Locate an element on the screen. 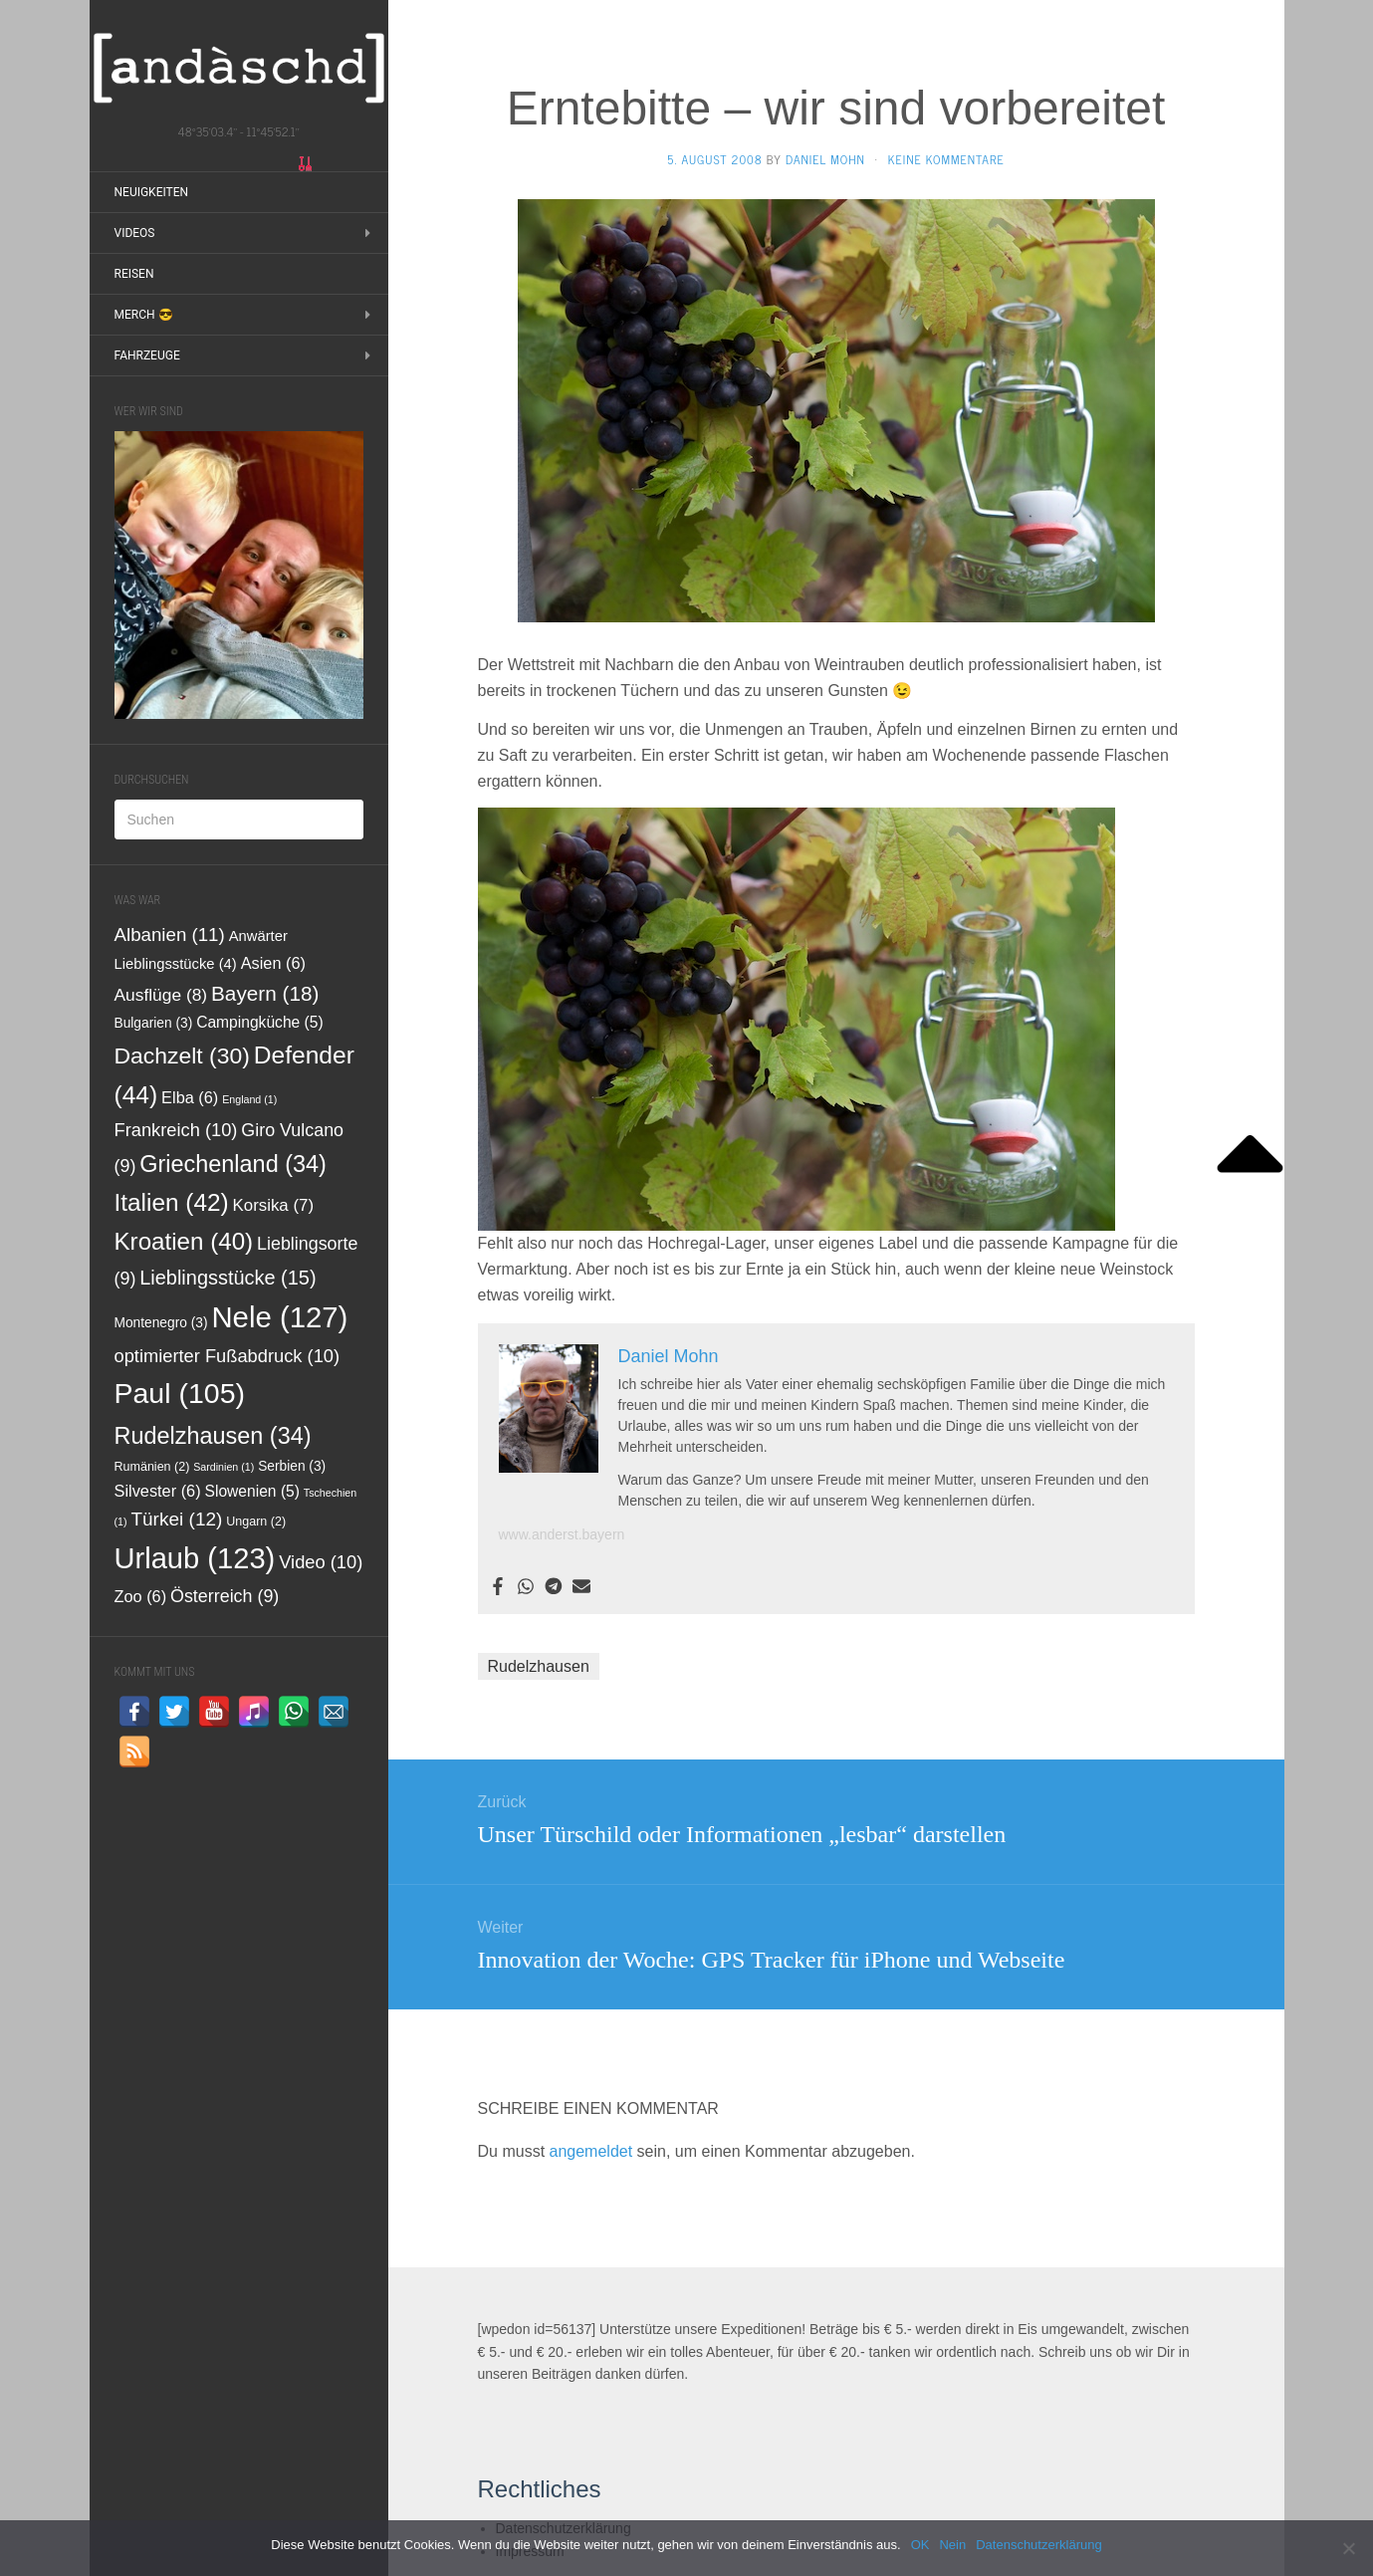 This screenshot has height=2576, width=1373. access gardening or landscaping tools is located at coordinates (305, 163).